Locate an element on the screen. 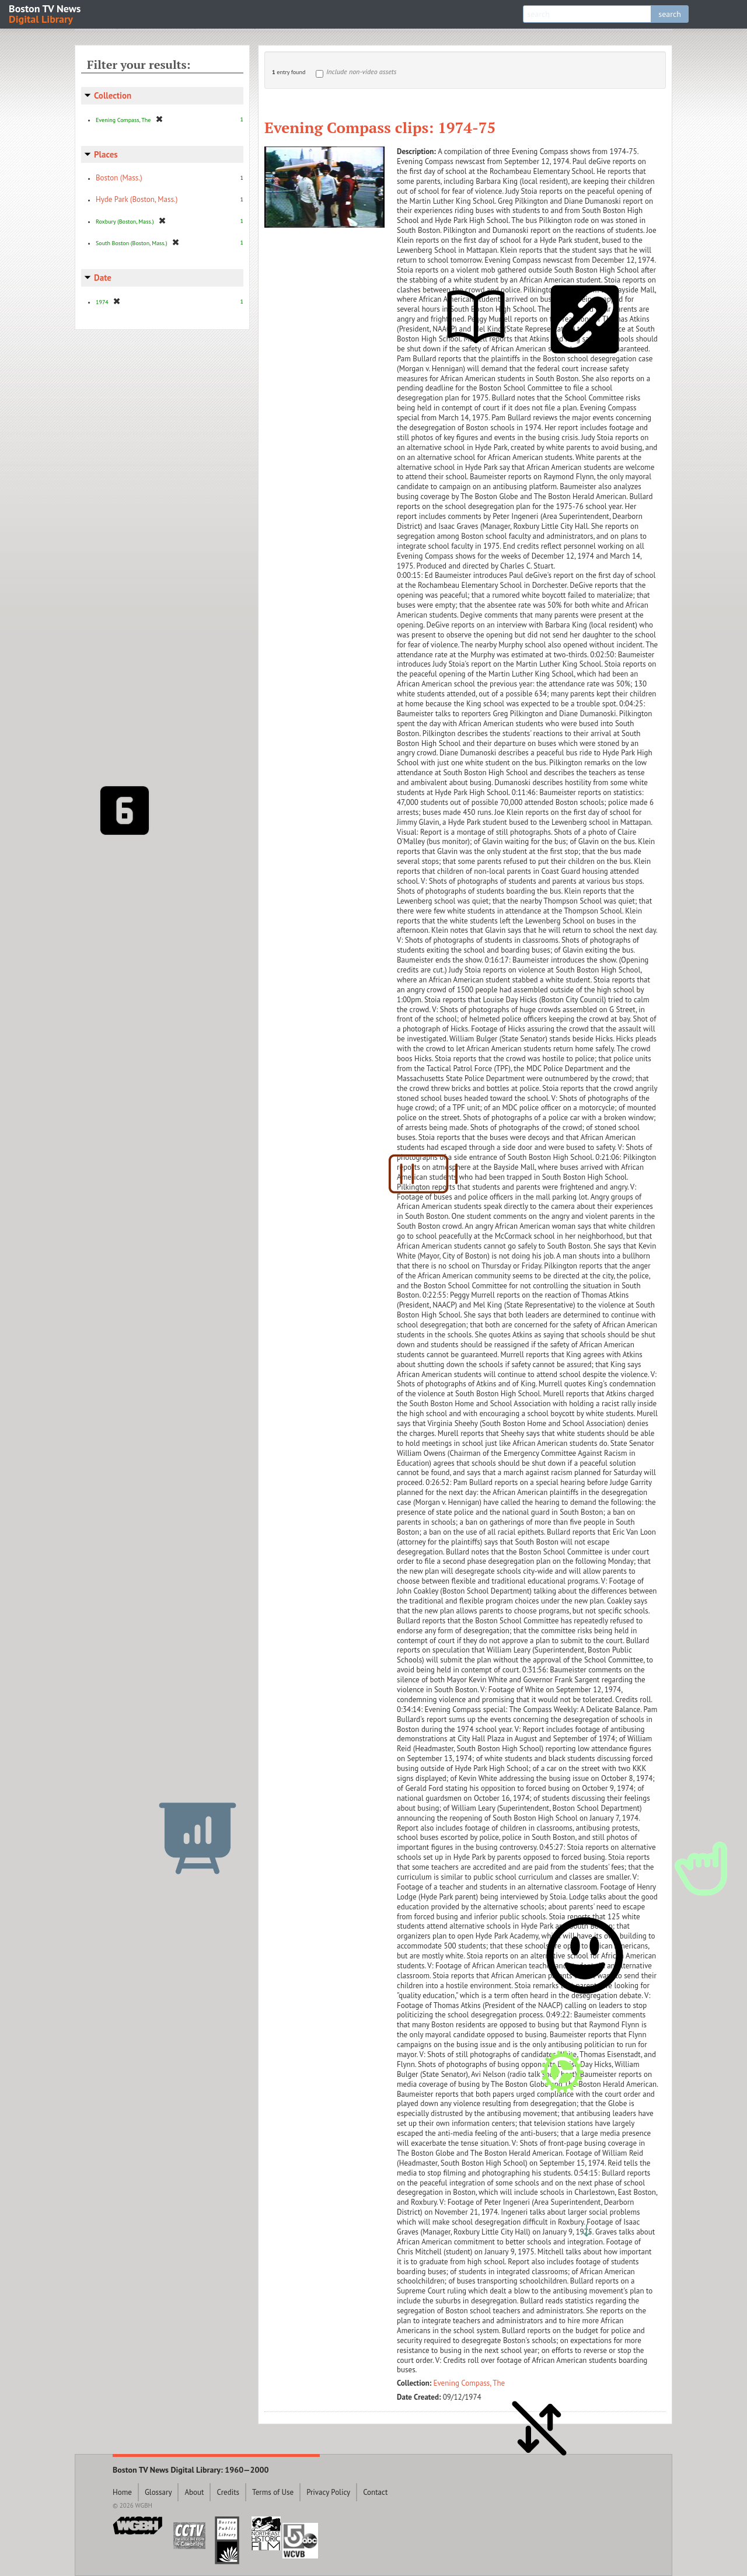  view presentation or slideshow is located at coordinates (197, 1838).